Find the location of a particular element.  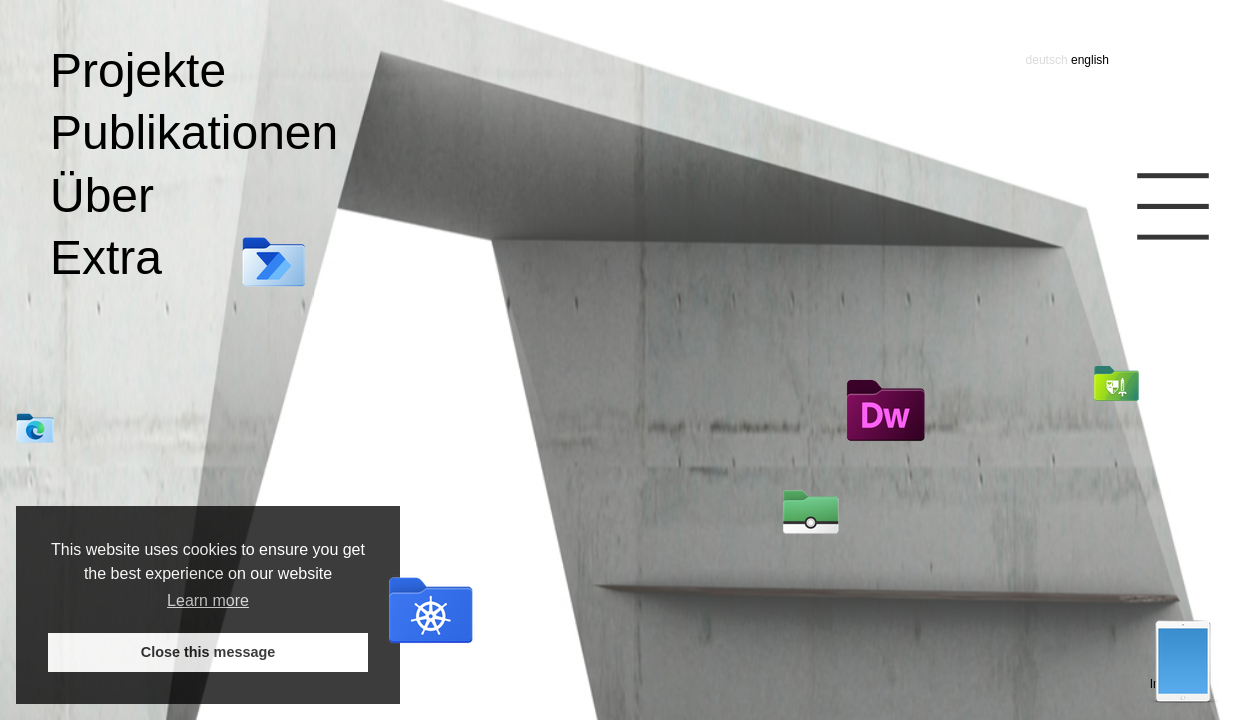

open game development projects folder is located at coordinates (1116, 384).